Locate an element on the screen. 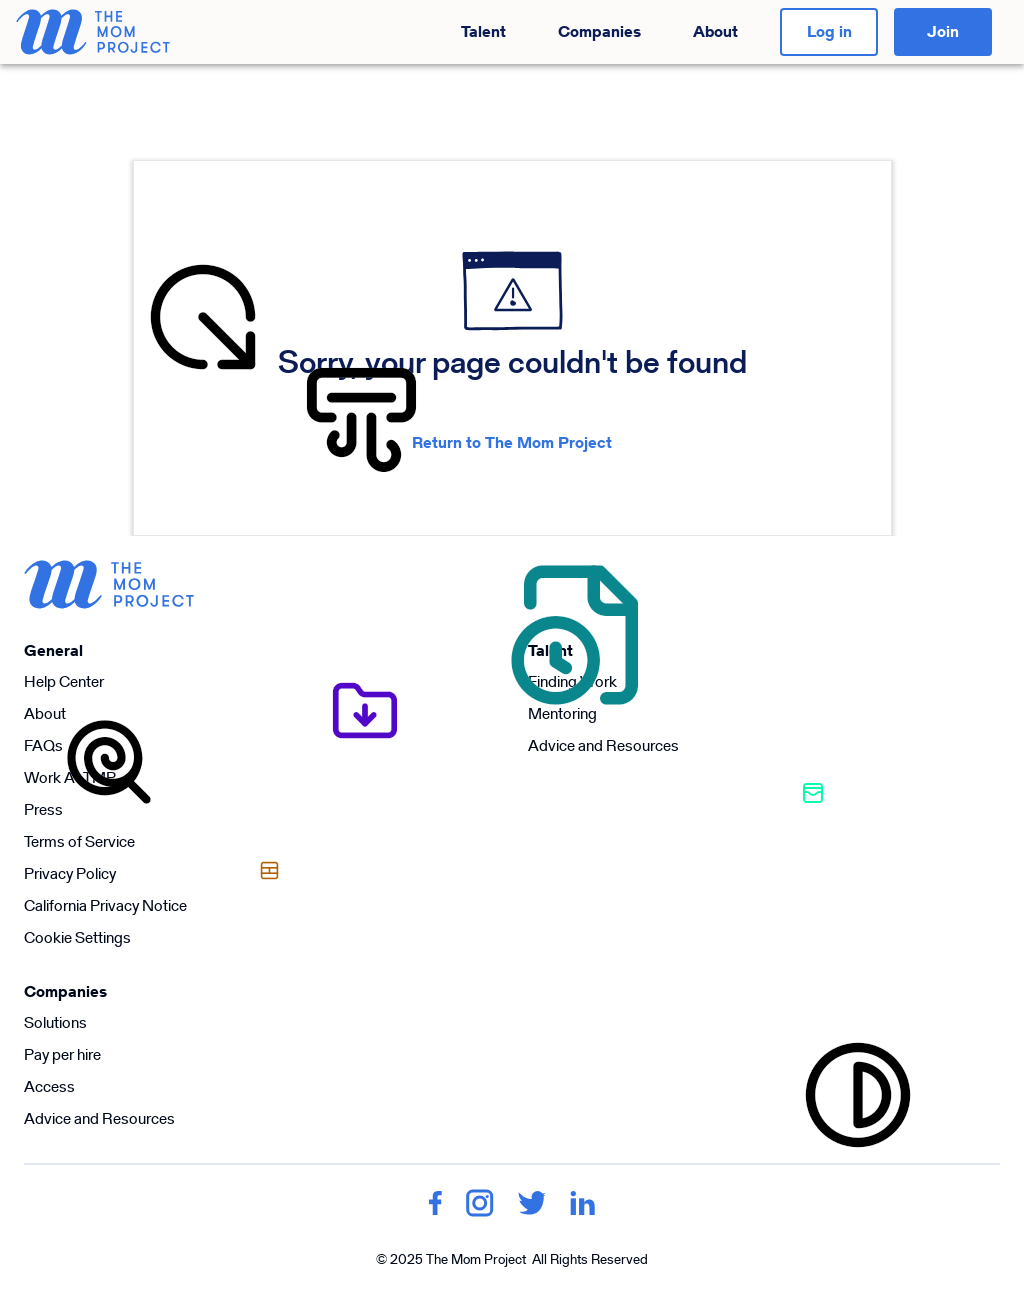 The width and height of the screenshot is (1024, 1294). adjust display contrast settings is located at coordinates (858, 1095).